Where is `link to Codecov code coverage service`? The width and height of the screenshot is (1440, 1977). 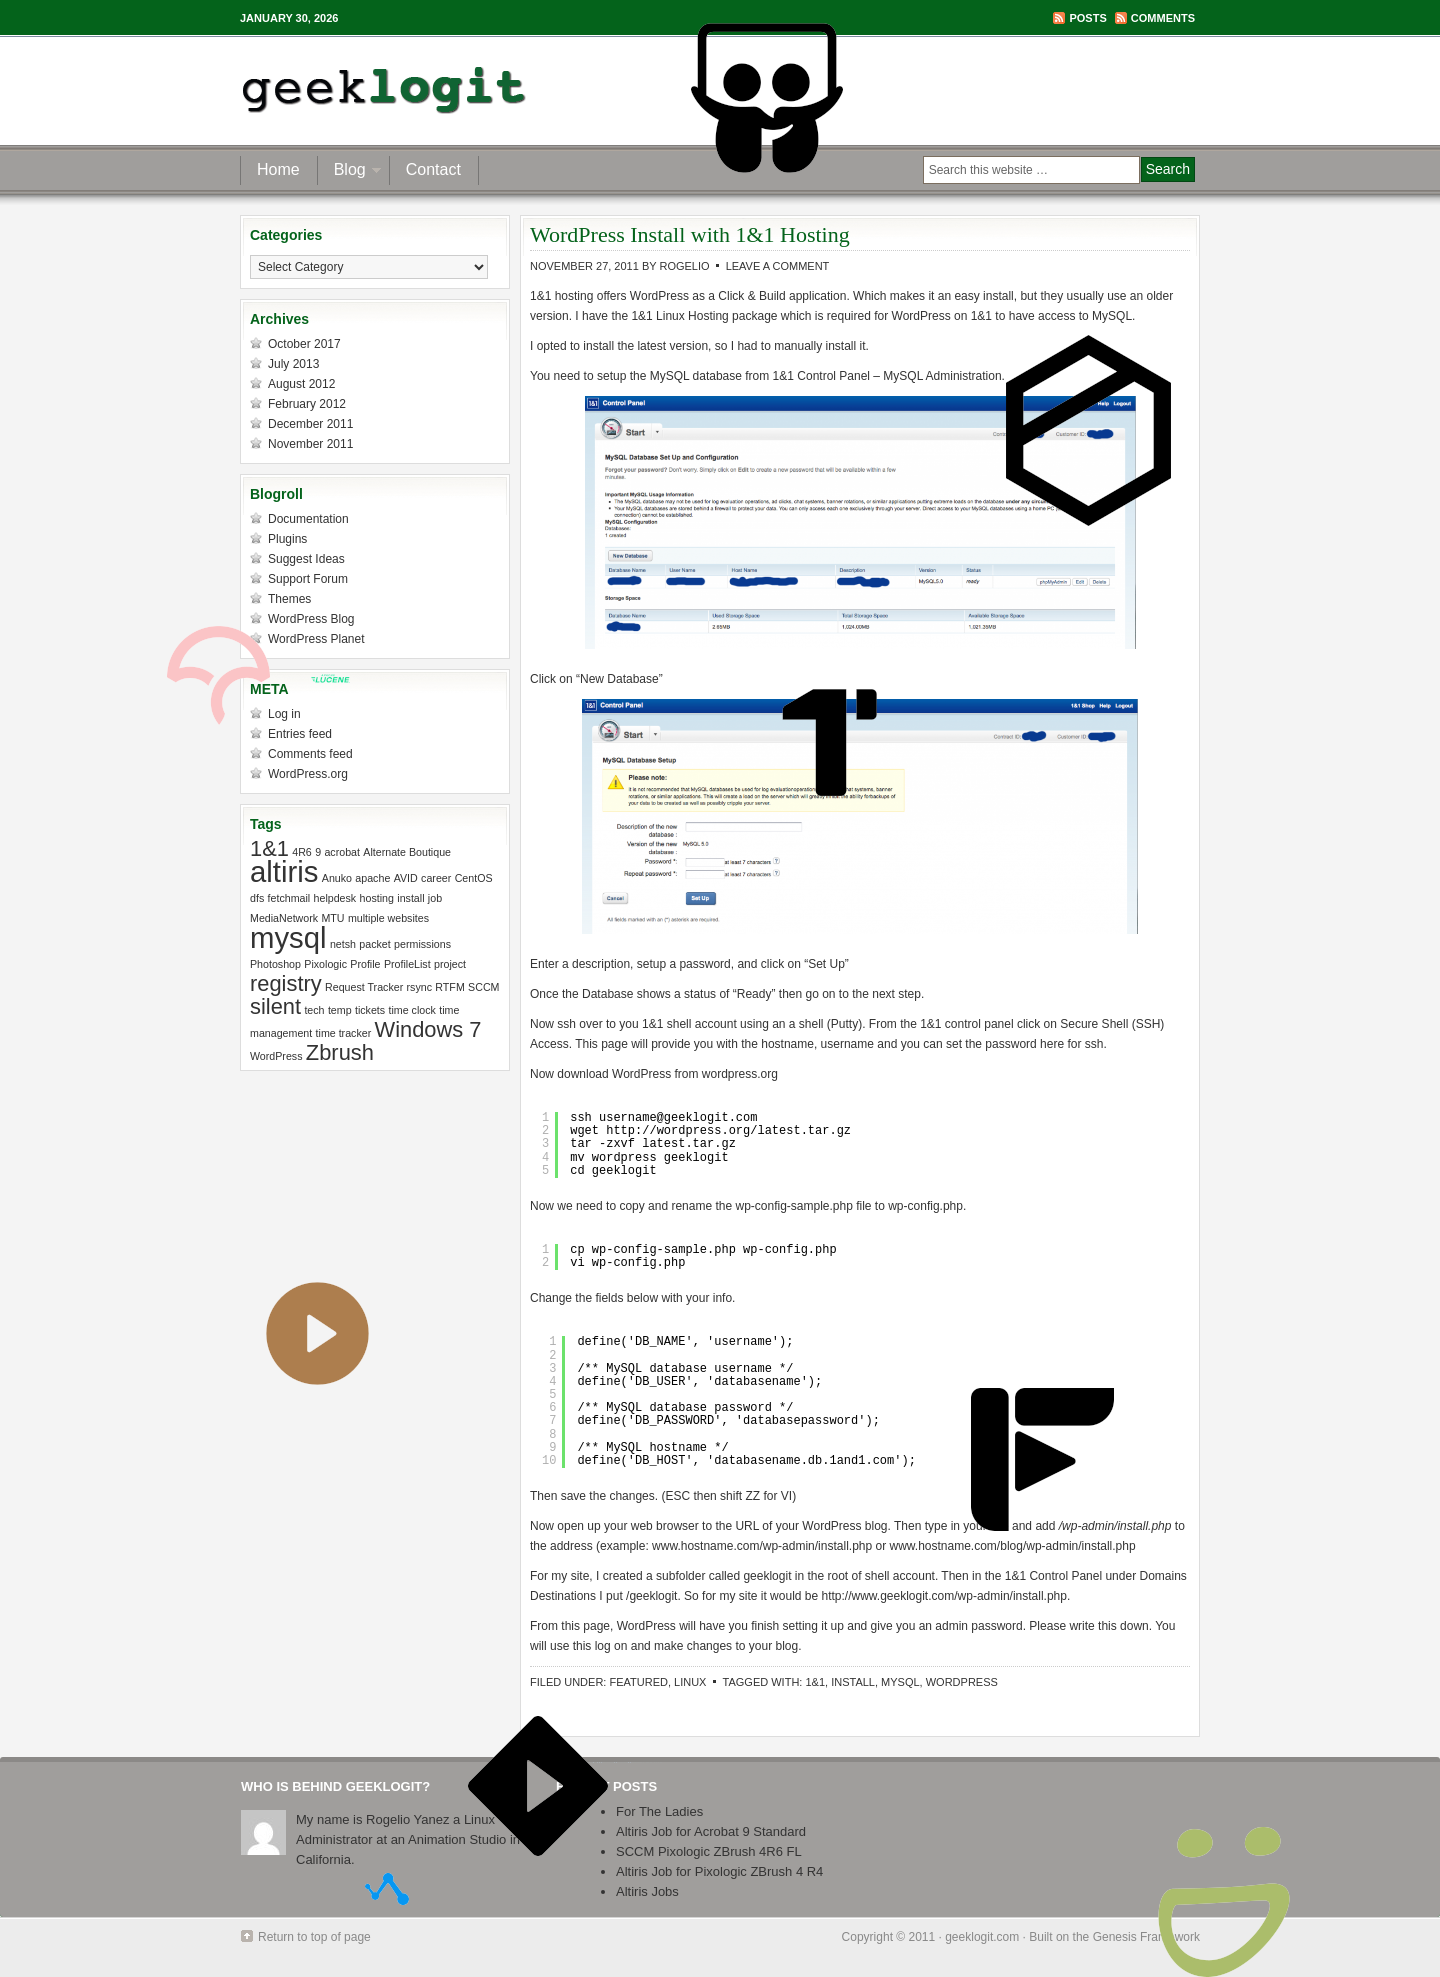 link to Codecov code coverage service is located at coordinates (218, 675).